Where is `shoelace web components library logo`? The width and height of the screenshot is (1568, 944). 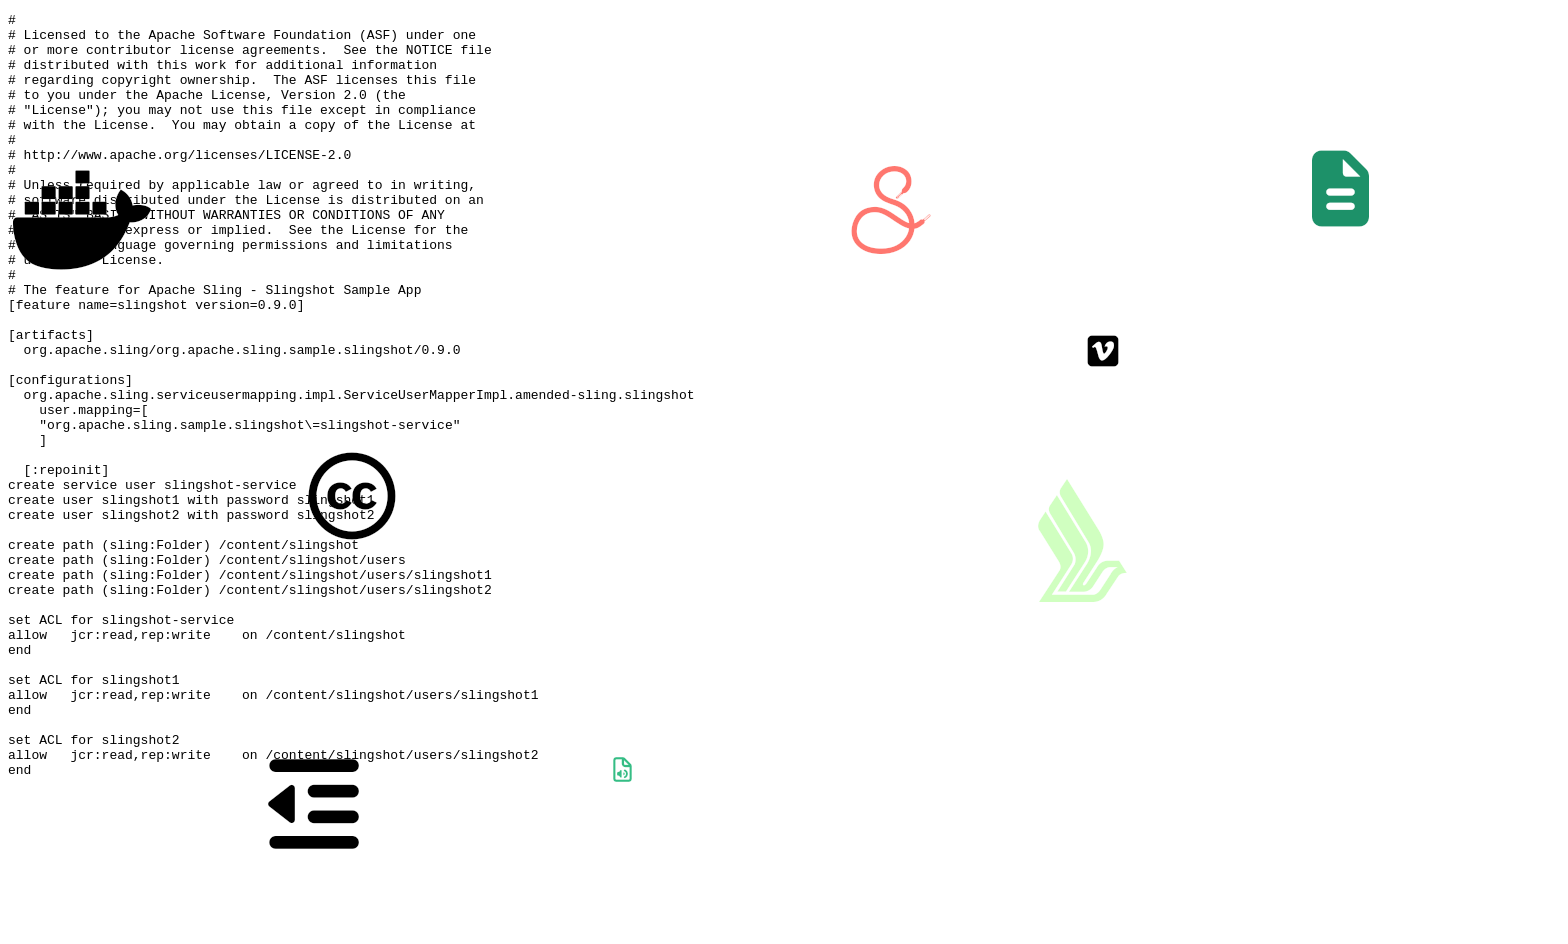 shoelace web components library logo is located at coordinates (890, 210).